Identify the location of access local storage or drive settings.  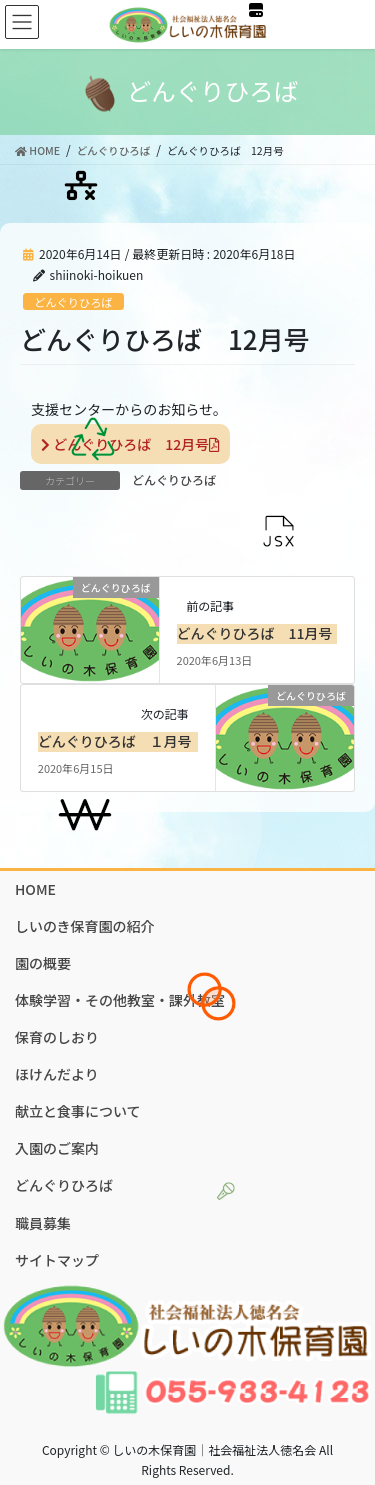
(256, 10).